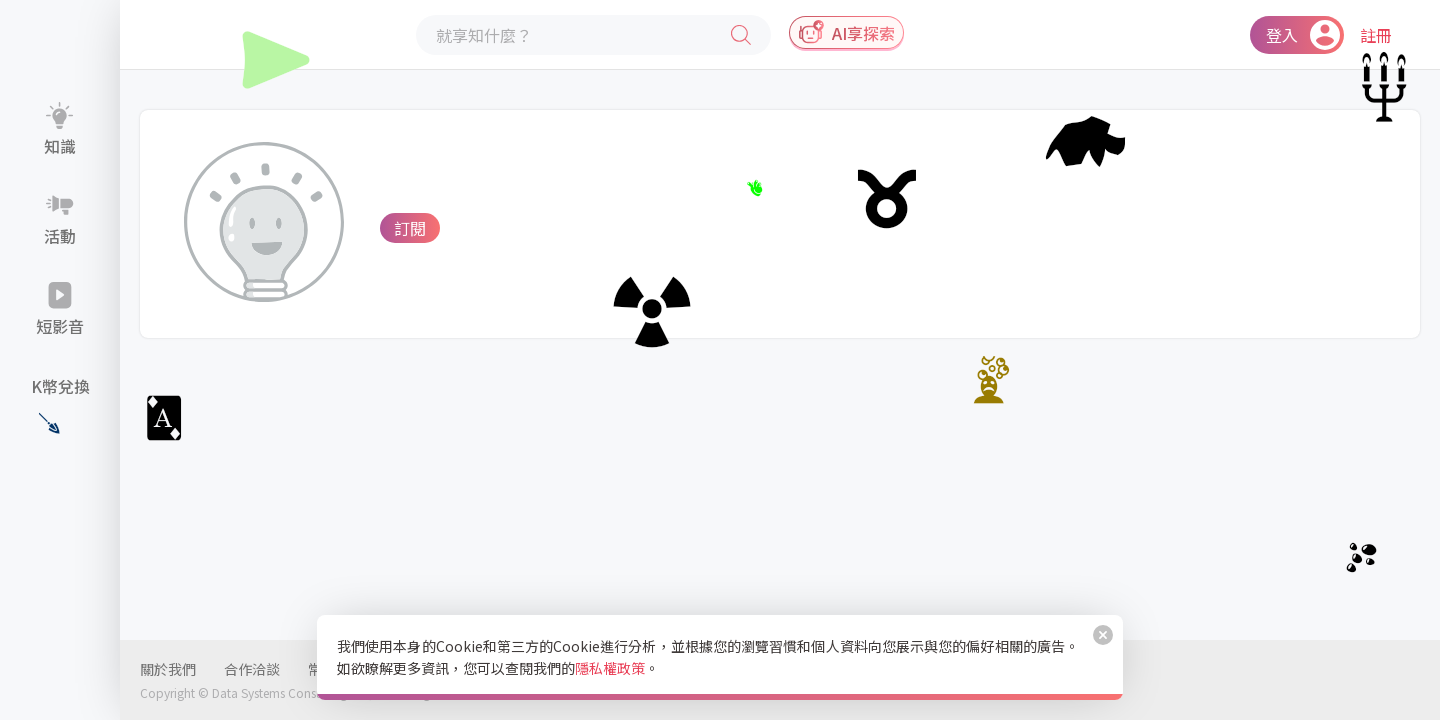 This screenshot has width=1440, height=720. What do you see at coordinates (1361, 557) in the screenshot?
I see `collect mineral pearls or gems` at bounding box center [1361, 557].